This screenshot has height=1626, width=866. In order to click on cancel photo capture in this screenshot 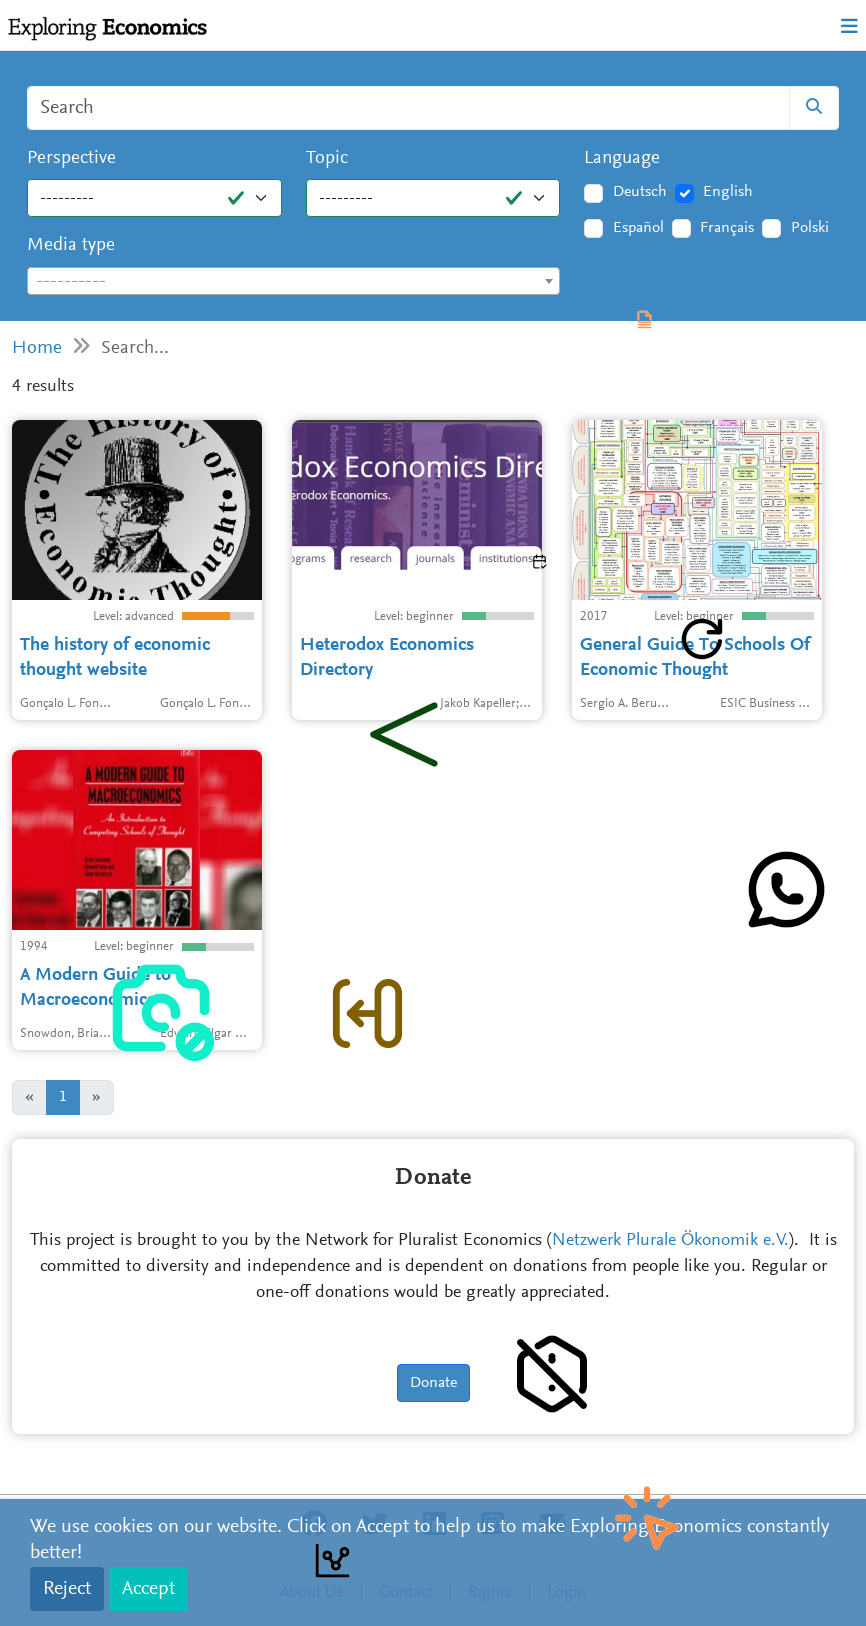, I will do `click(161, 1008)`.